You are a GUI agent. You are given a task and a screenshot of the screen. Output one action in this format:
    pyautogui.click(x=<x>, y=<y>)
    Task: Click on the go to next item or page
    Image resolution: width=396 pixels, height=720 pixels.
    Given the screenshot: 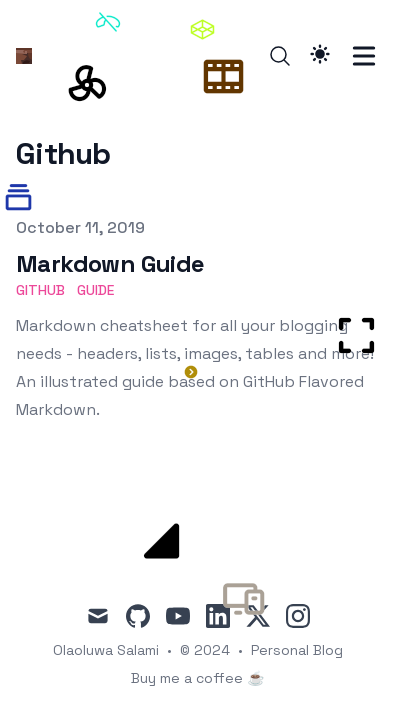 What is the action you would take?
    pyautogui.click(x=191, y=372)
    